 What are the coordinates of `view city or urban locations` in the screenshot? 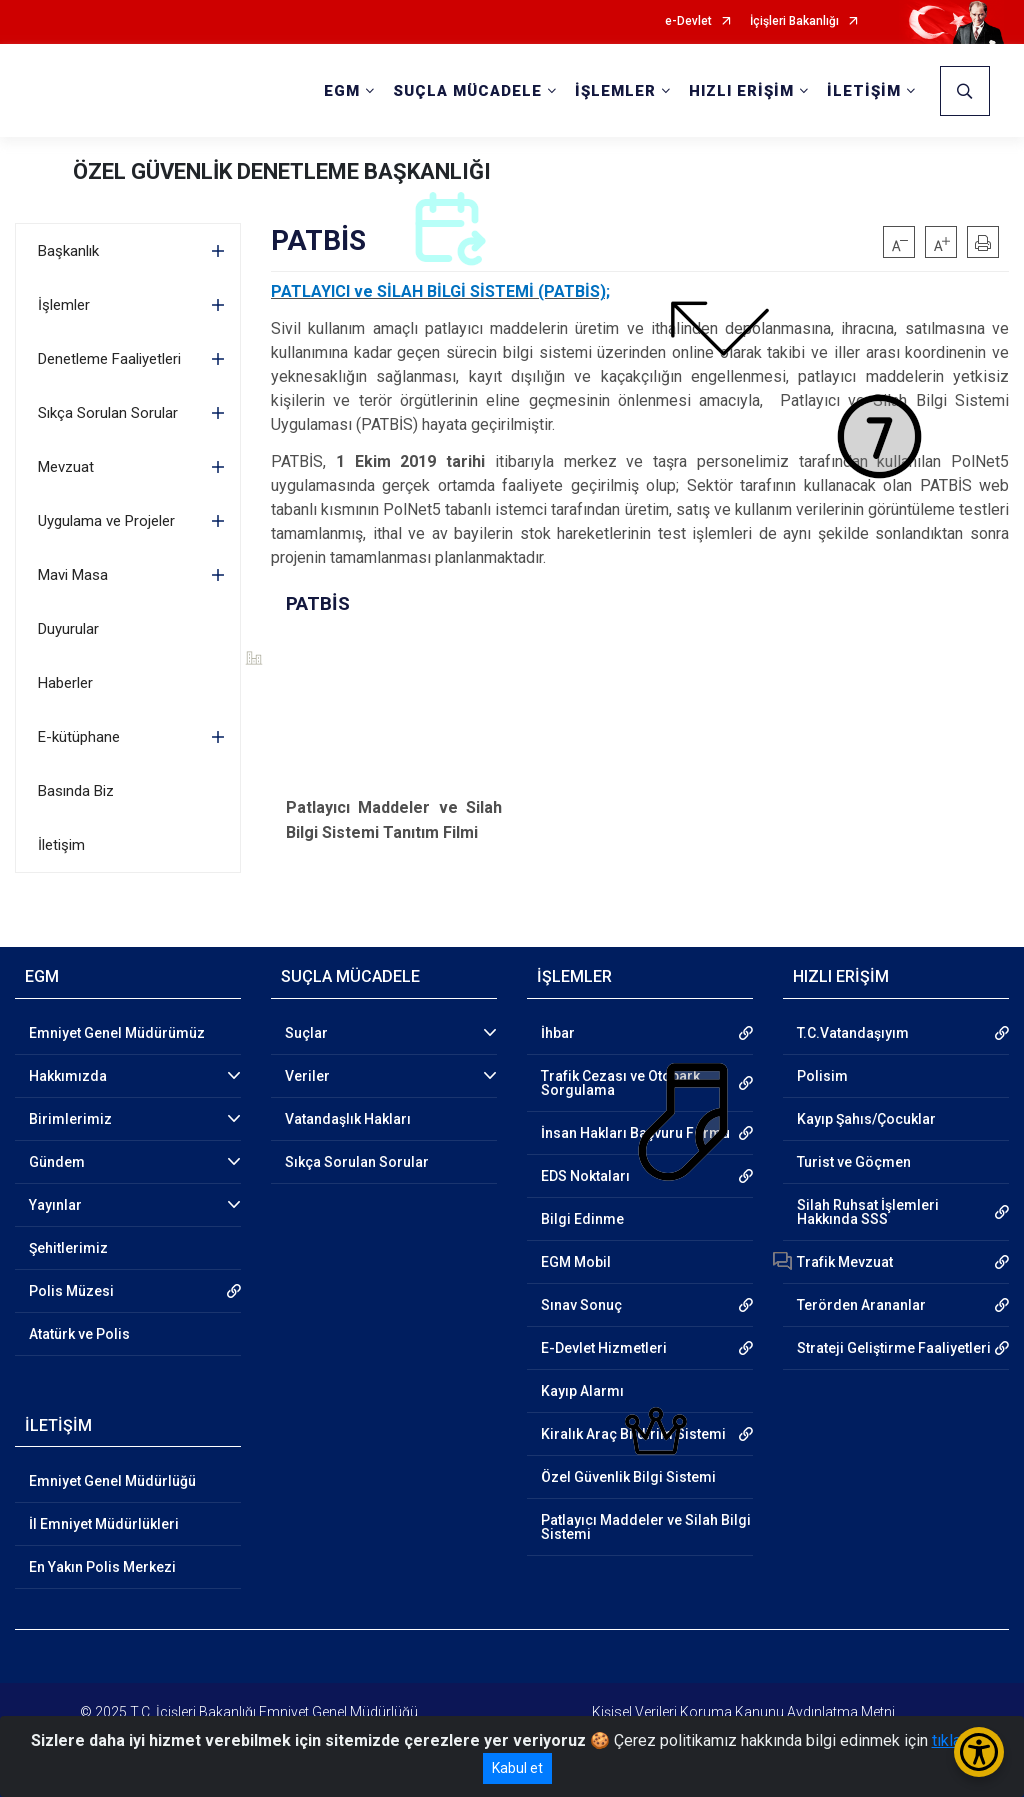 It's located at (254, 658).